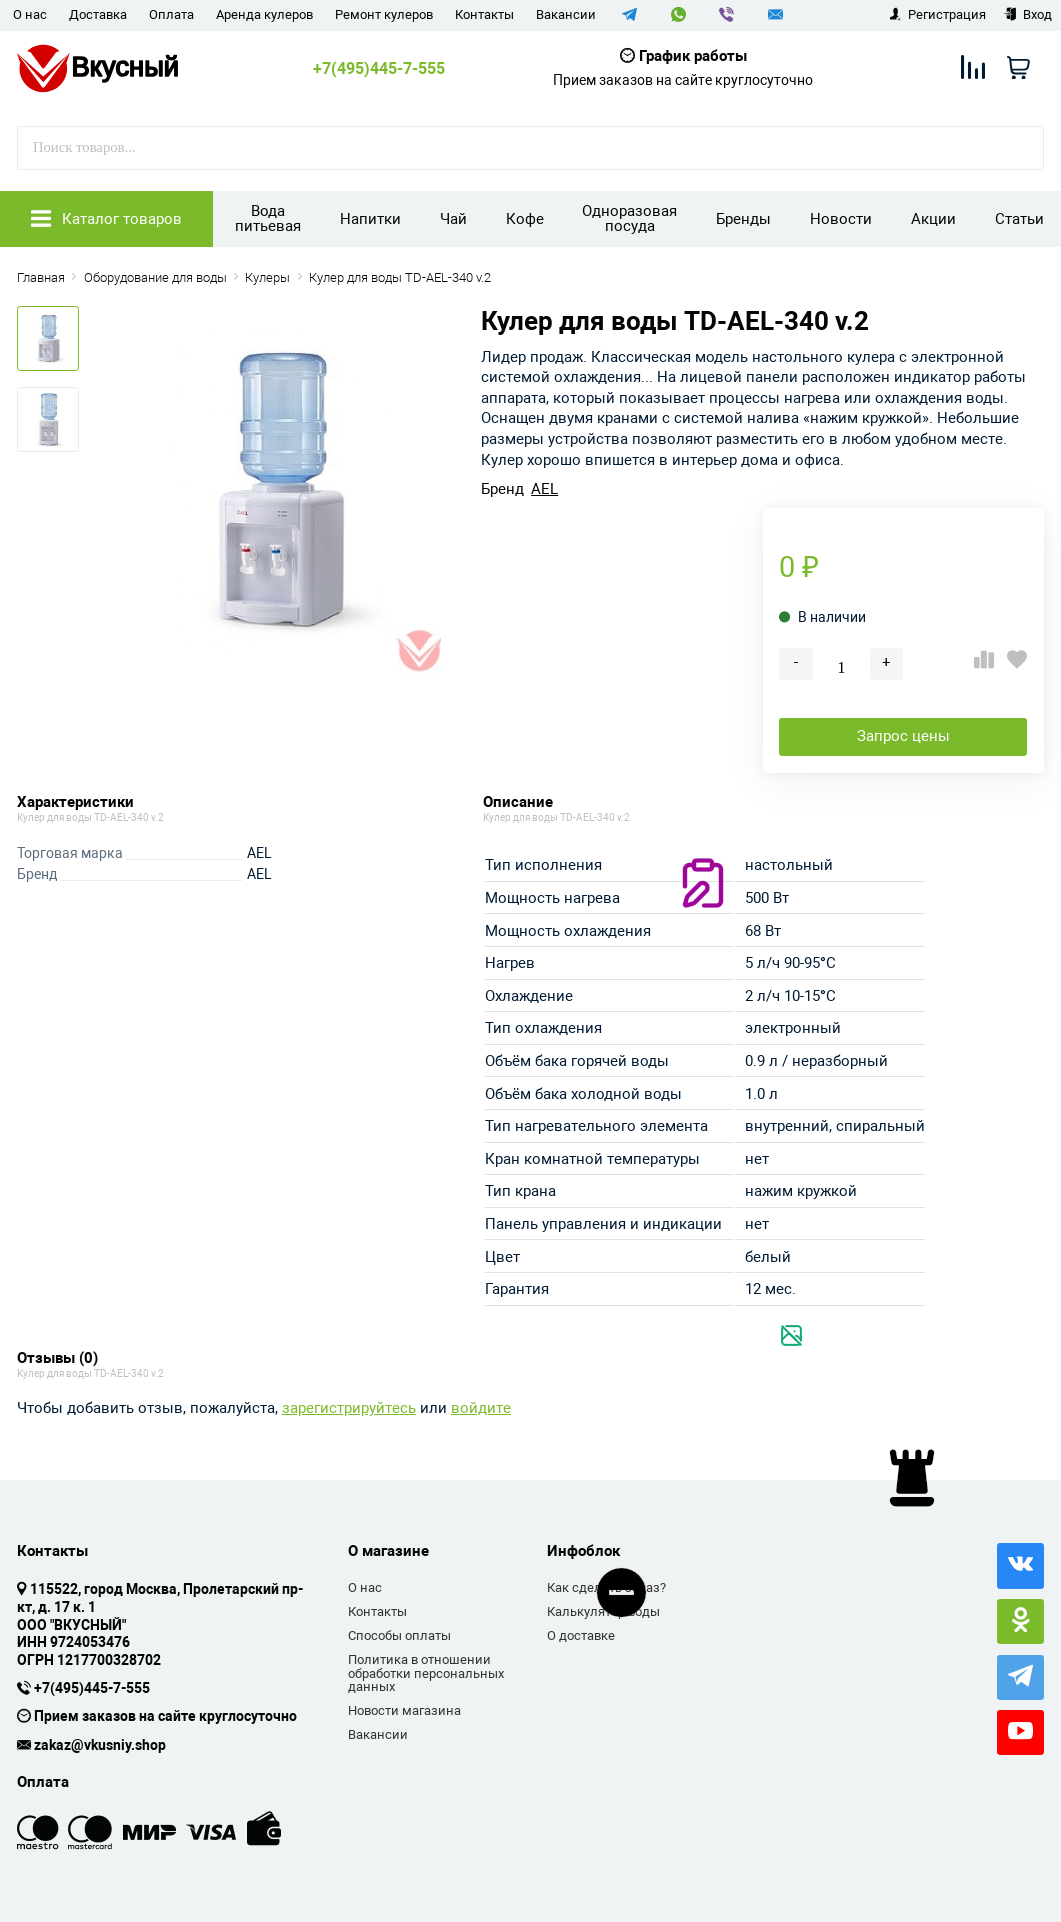 The width and height of the screenshot is (1061, 1922). Describe the element at coordinates (912, 1478) in the screenshot. I see `play chess or access board games` at that location.